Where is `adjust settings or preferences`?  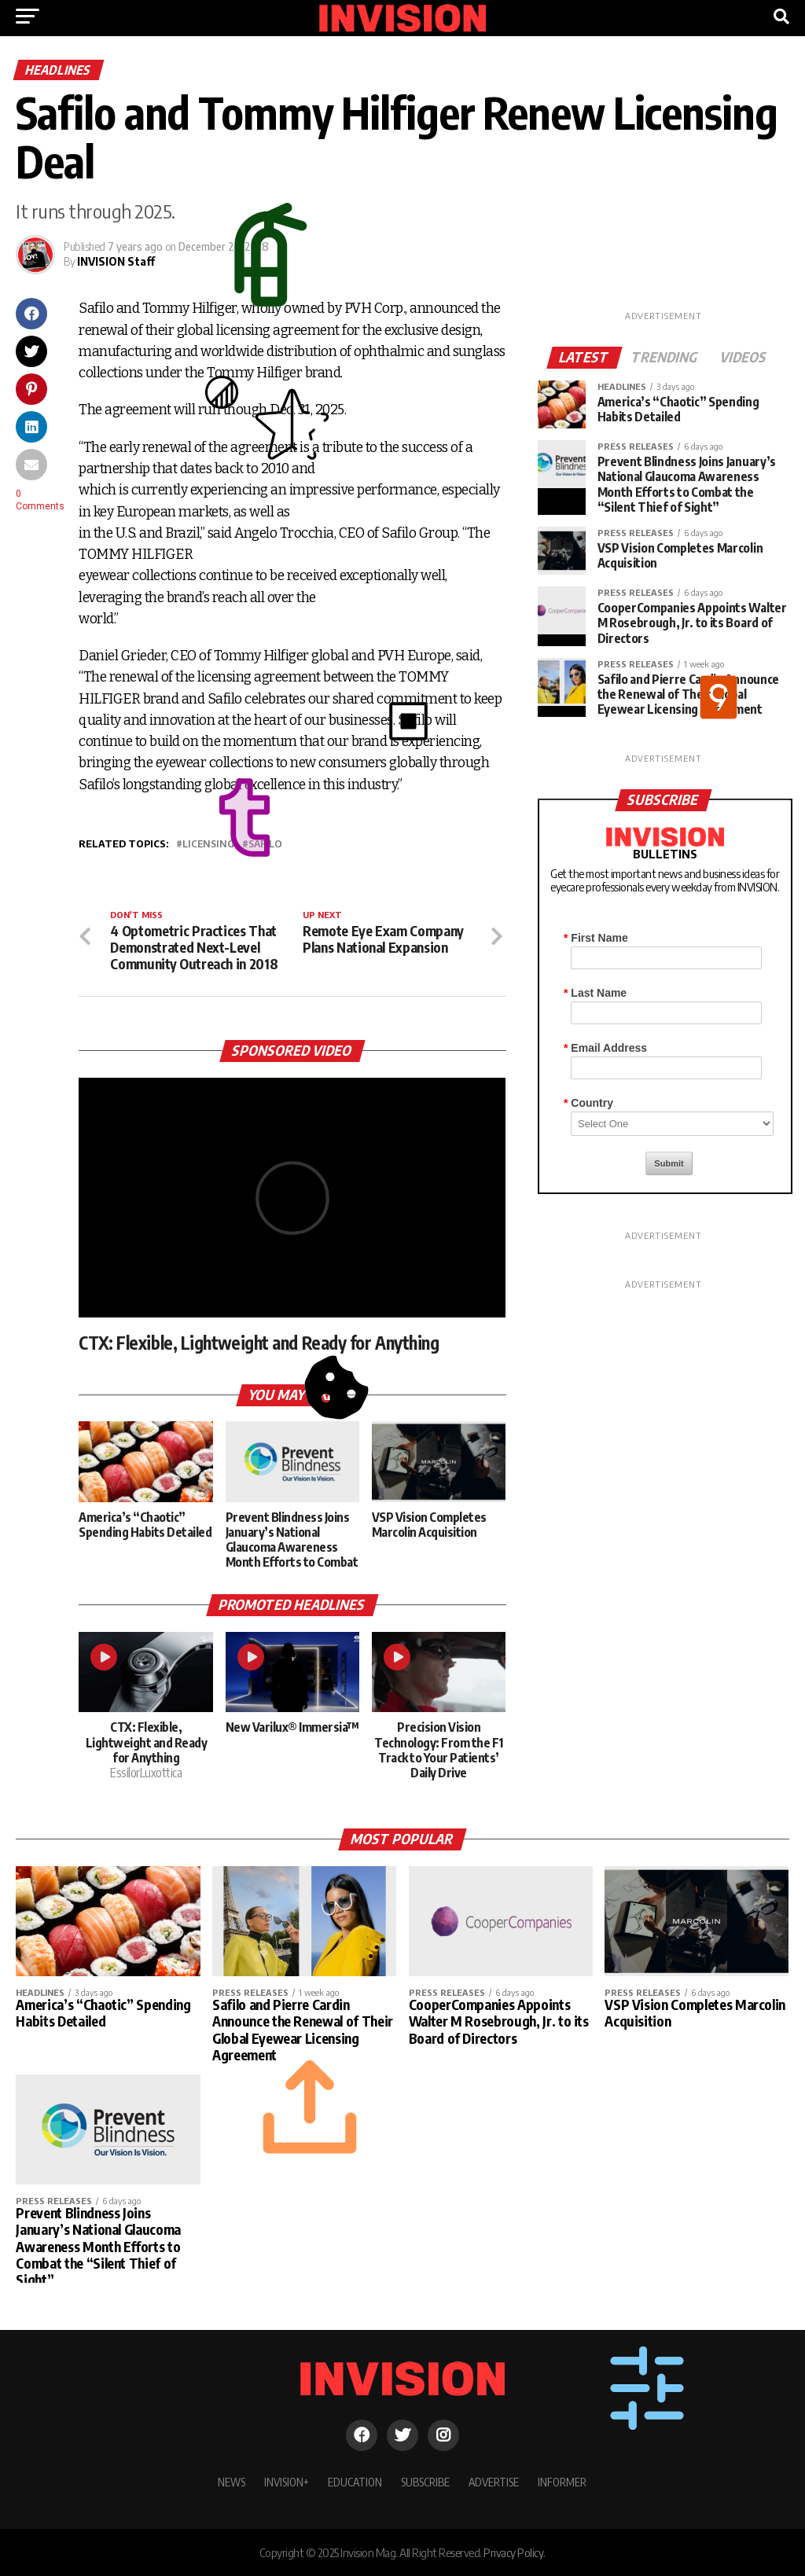 adjust settings or preferences is located at coordinates (647, 2388).